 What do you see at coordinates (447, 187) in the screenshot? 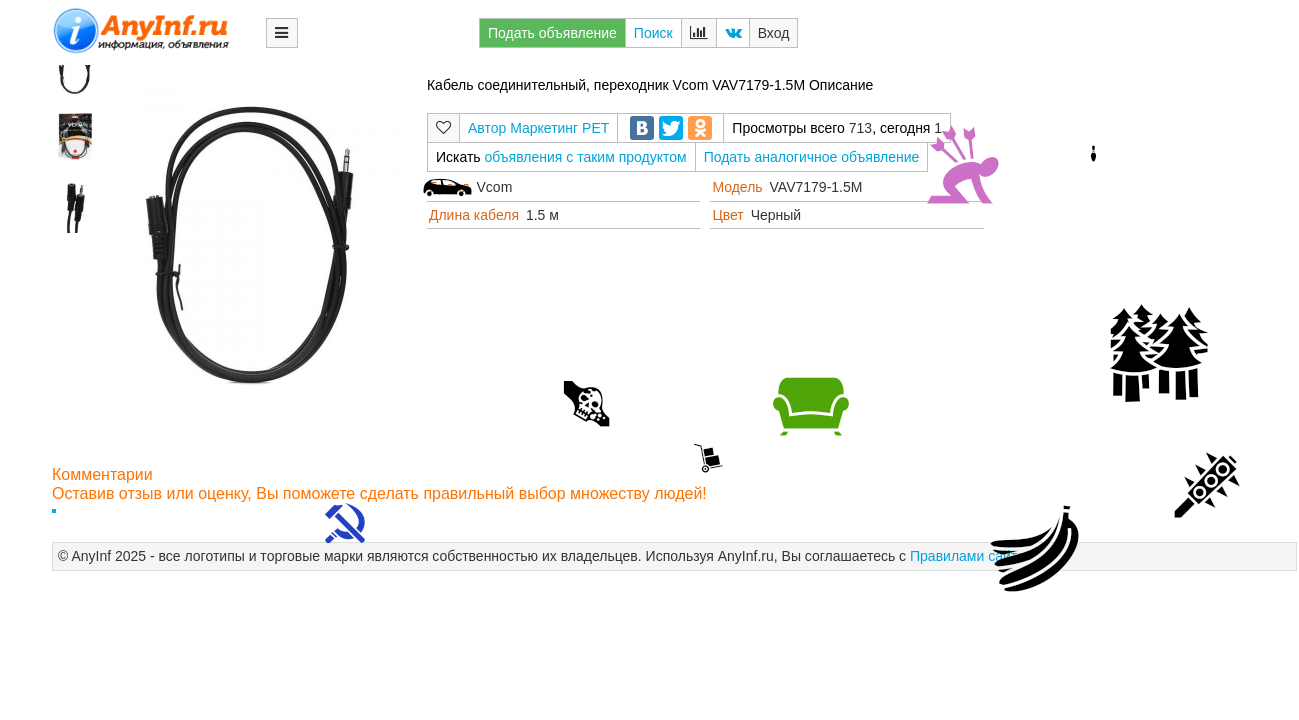
I see `select city car vehicle type` at bounding box center [447, 187].